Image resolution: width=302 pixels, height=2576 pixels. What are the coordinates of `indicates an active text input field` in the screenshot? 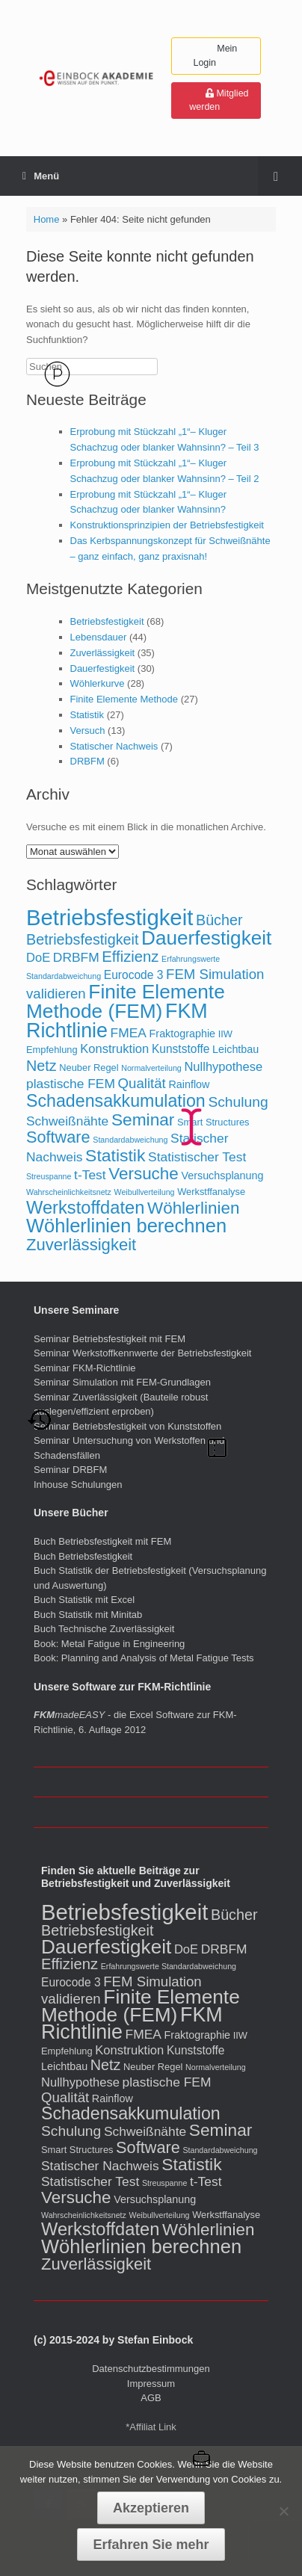 It's located at (191, 1127).